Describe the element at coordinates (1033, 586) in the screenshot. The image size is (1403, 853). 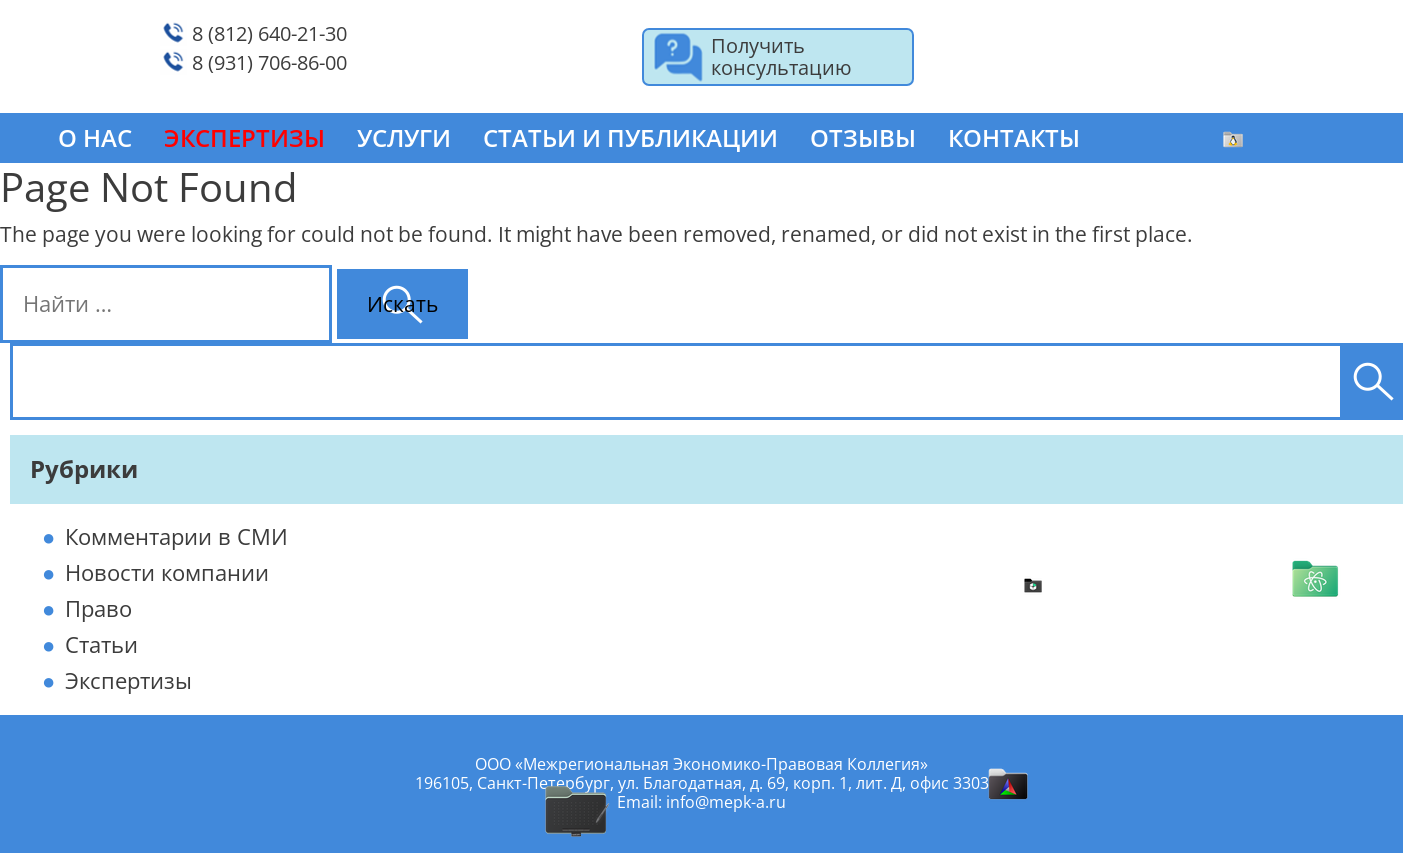
I see `open wondershare filmstock assets folder` at that location.